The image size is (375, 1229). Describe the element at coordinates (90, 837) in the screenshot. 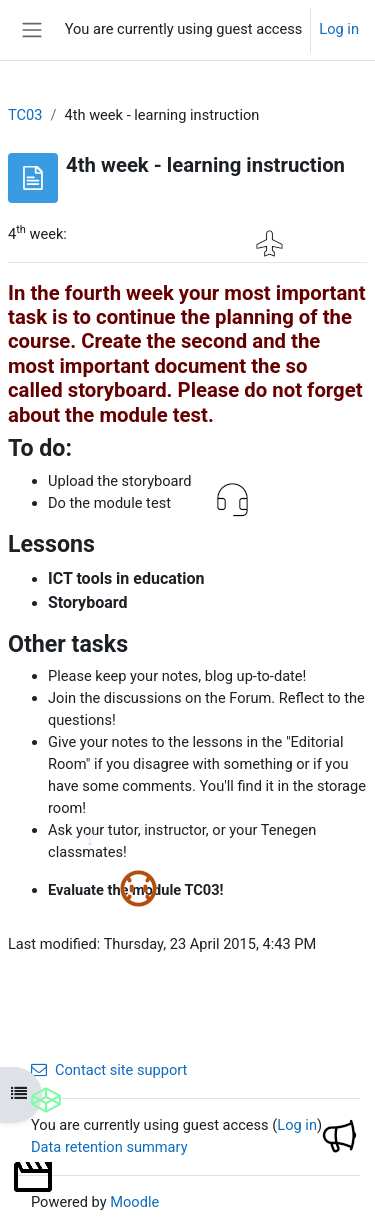

I see `merge branches or items together` at that location.